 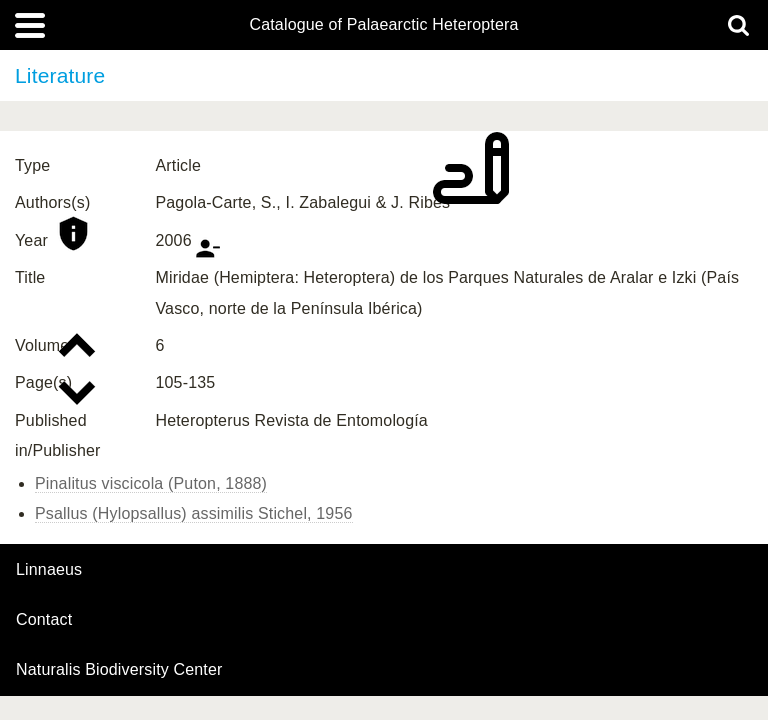 I want to click on remove a contact or user from your list, so click(x=207, y=248).